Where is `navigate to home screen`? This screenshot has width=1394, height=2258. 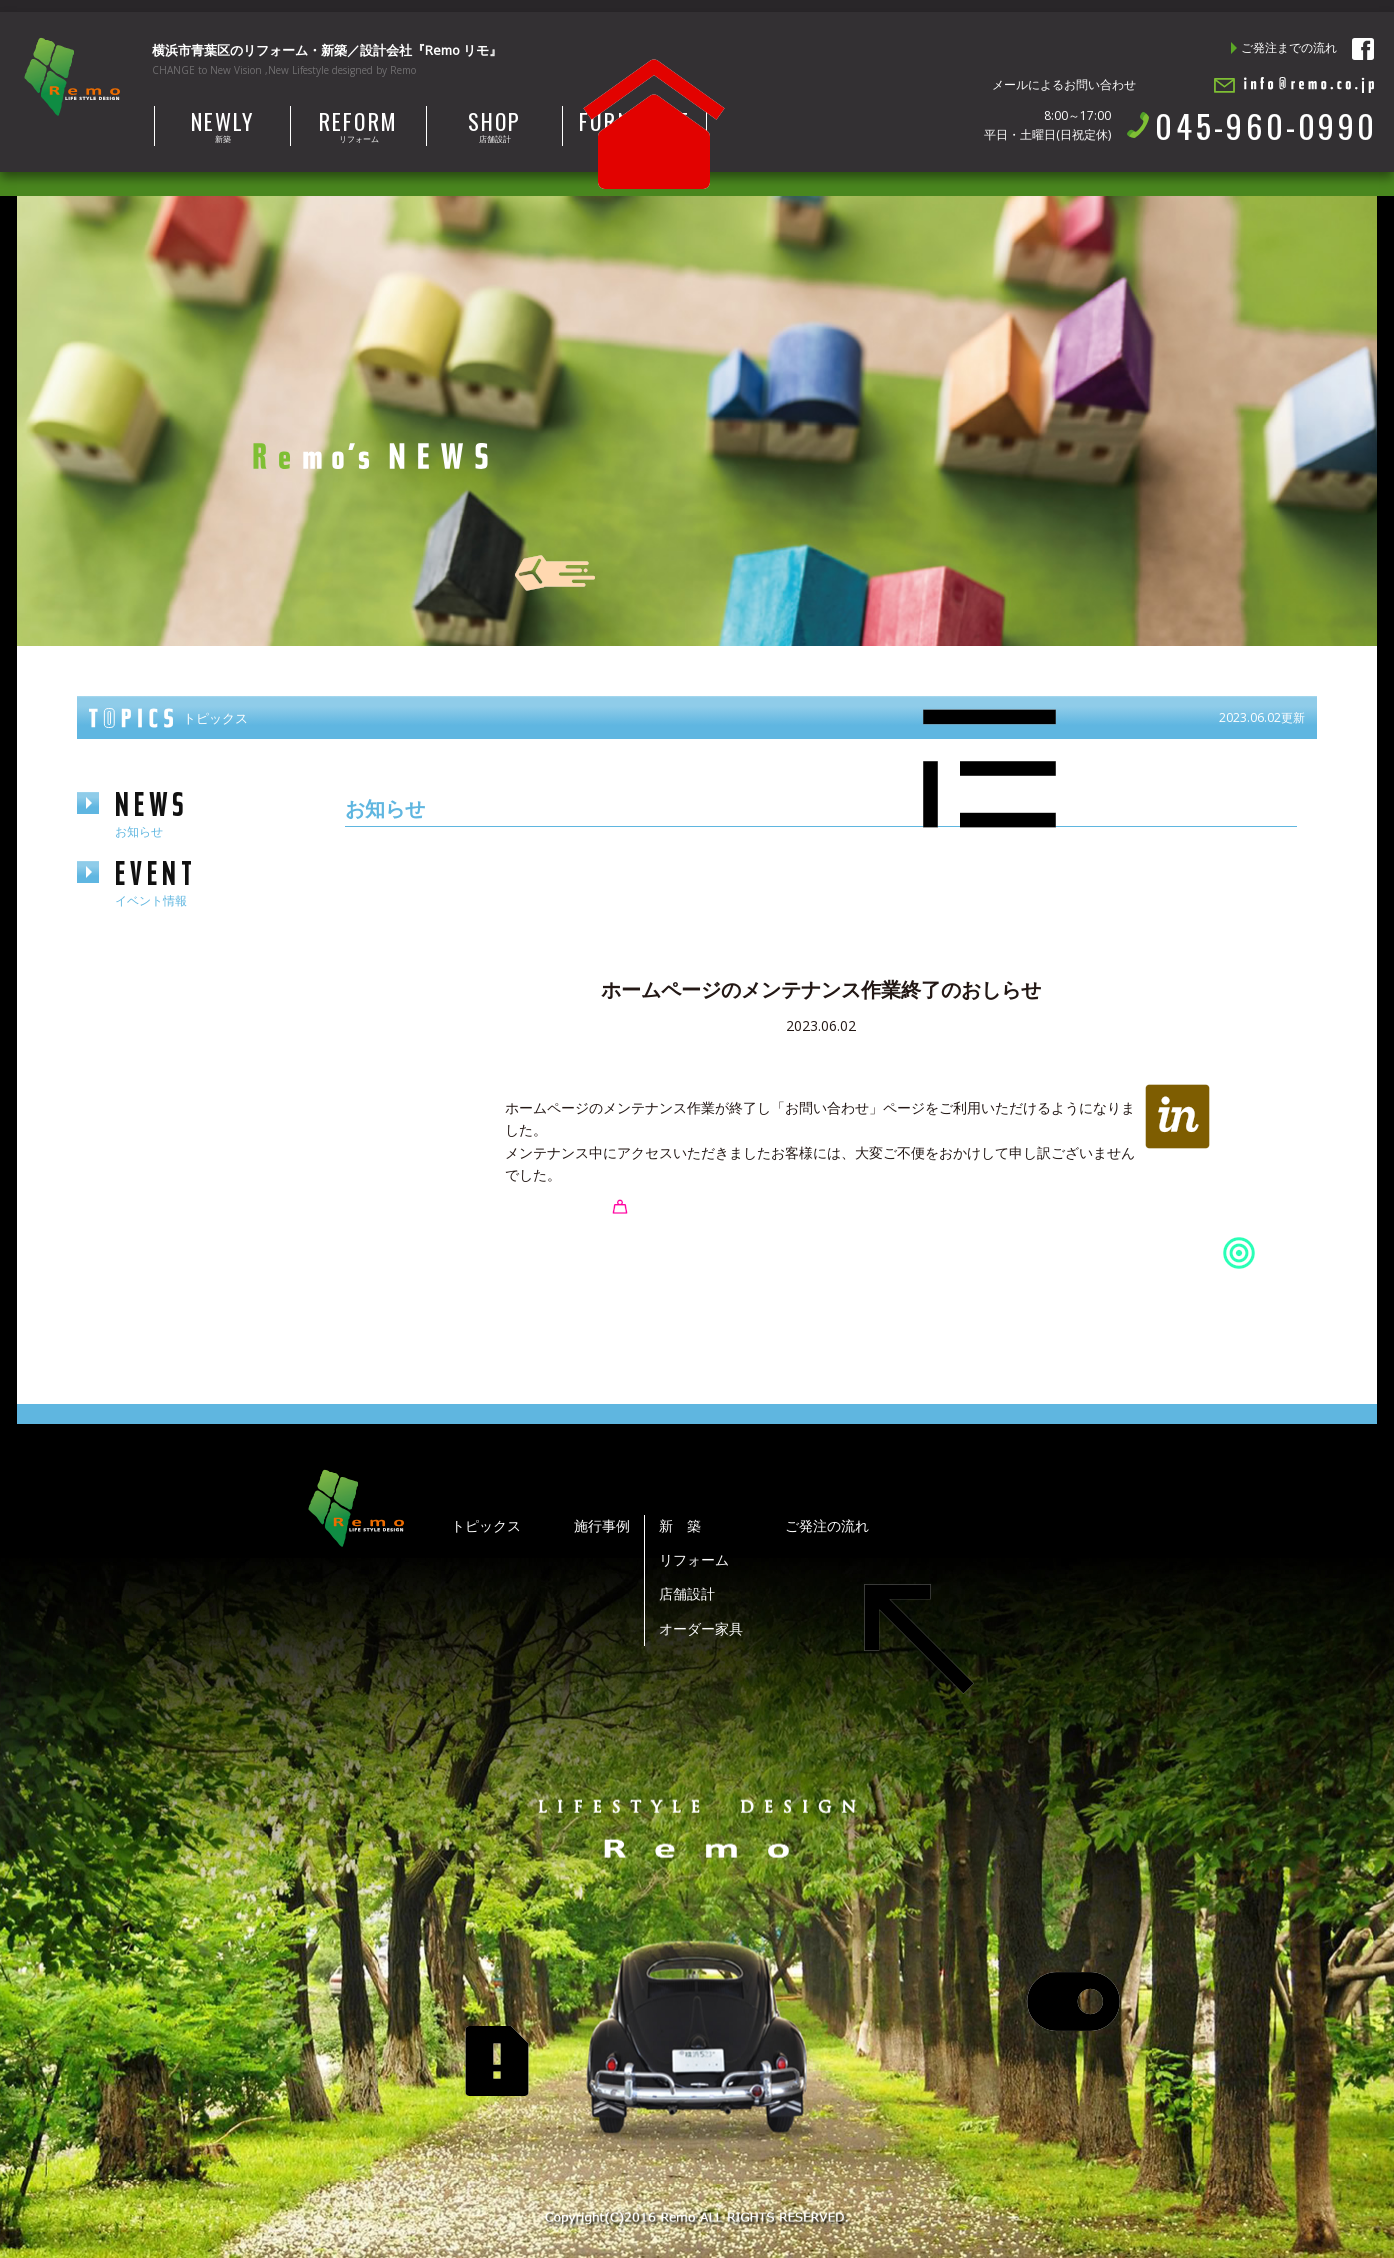
navigate to home screen is located at coordinates (654, 126).